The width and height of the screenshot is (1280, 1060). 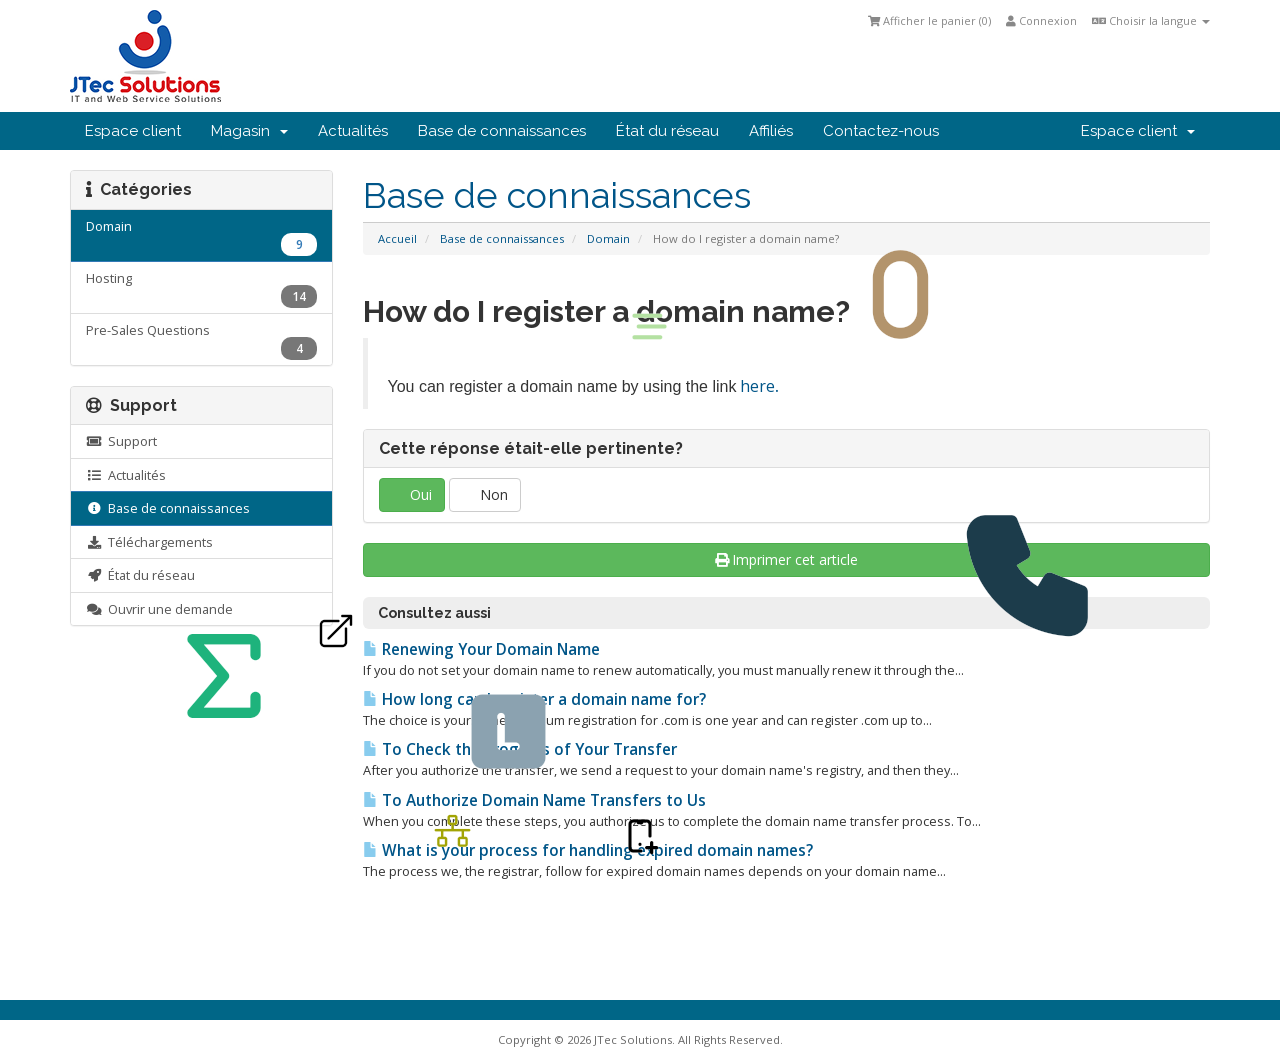 I want to click on view network connections, so click(x=452, y=831).